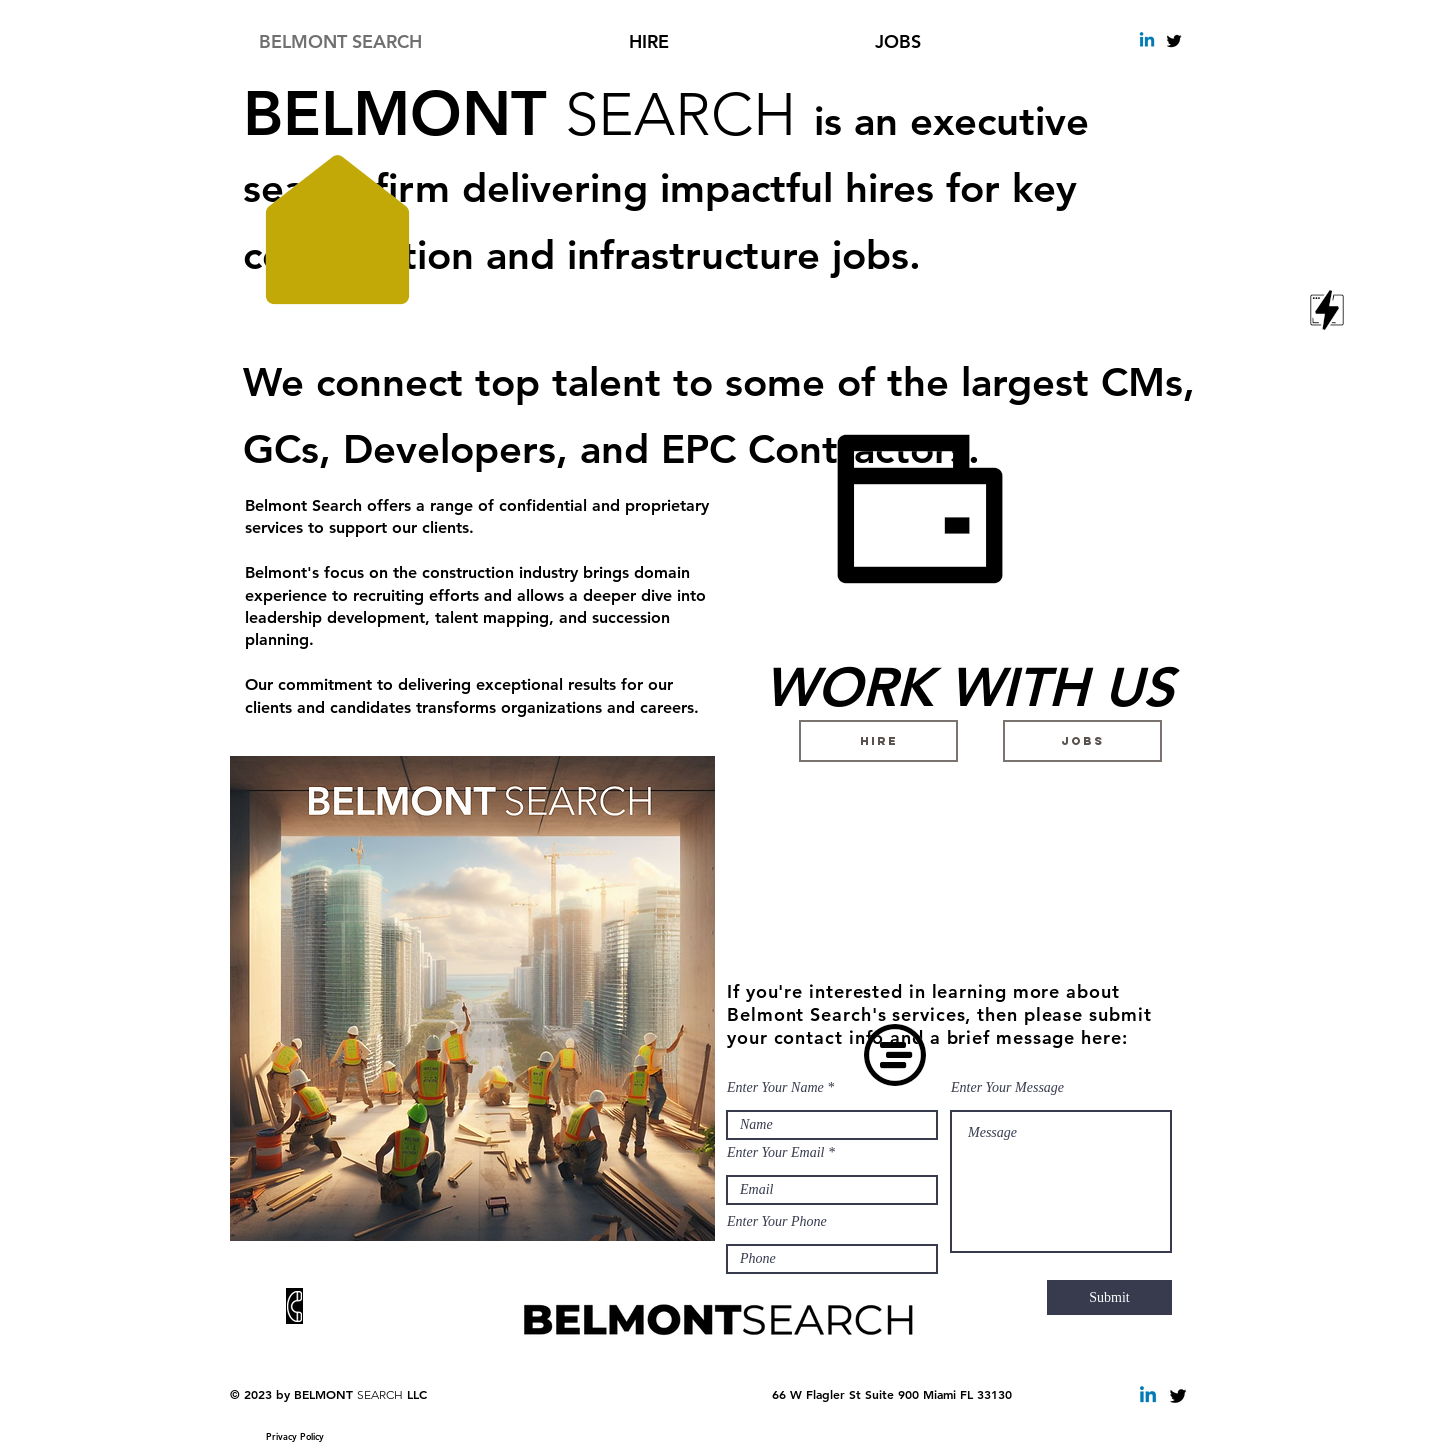 The height and width of the screenshot is (1456, 1440). What do you see at coordinates (895, 1055) in the screenshot?
I see `open the When I Work app` at bounding box center [895, 1055].